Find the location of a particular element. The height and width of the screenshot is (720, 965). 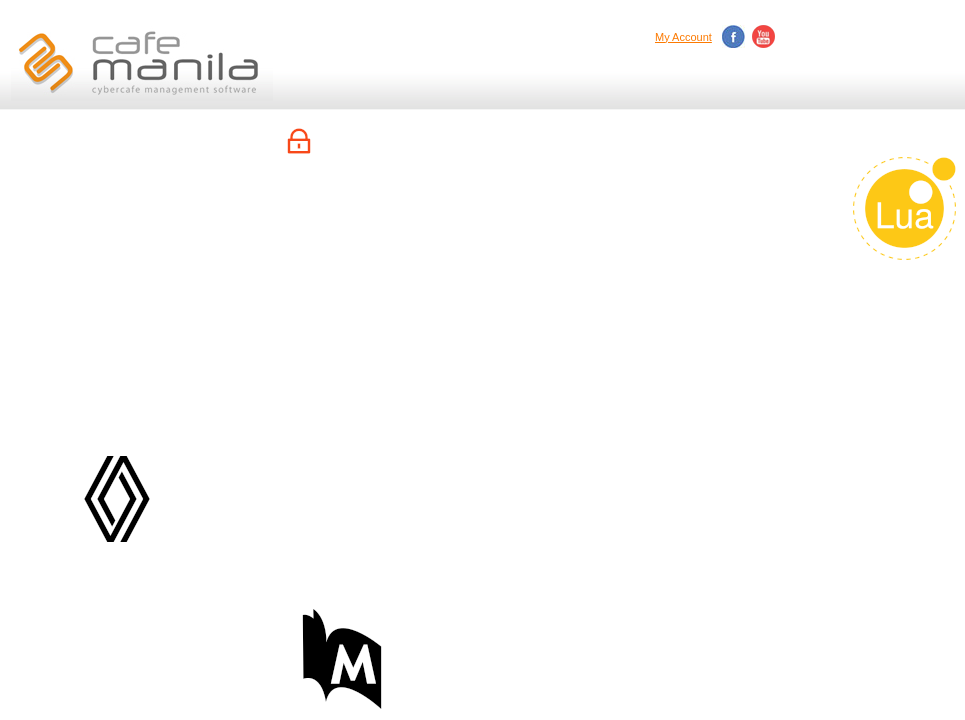

lock or secure this item is located at coordinates (299, 141).